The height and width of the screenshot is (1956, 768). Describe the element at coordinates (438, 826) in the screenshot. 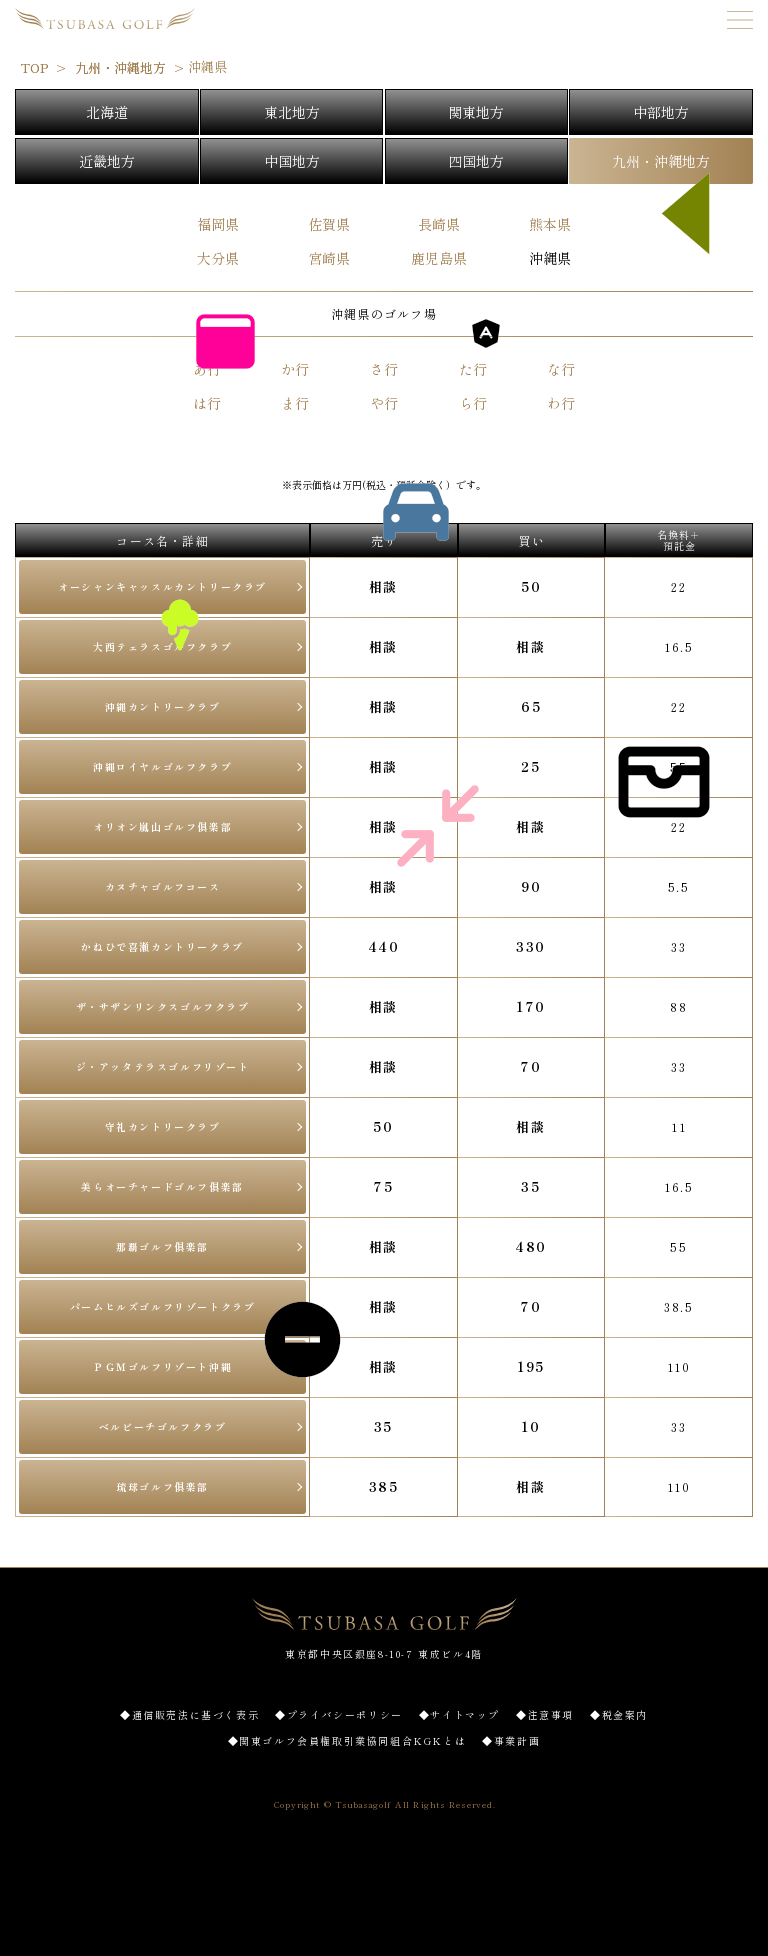

I see `minimize or collapse the current window` at that location.